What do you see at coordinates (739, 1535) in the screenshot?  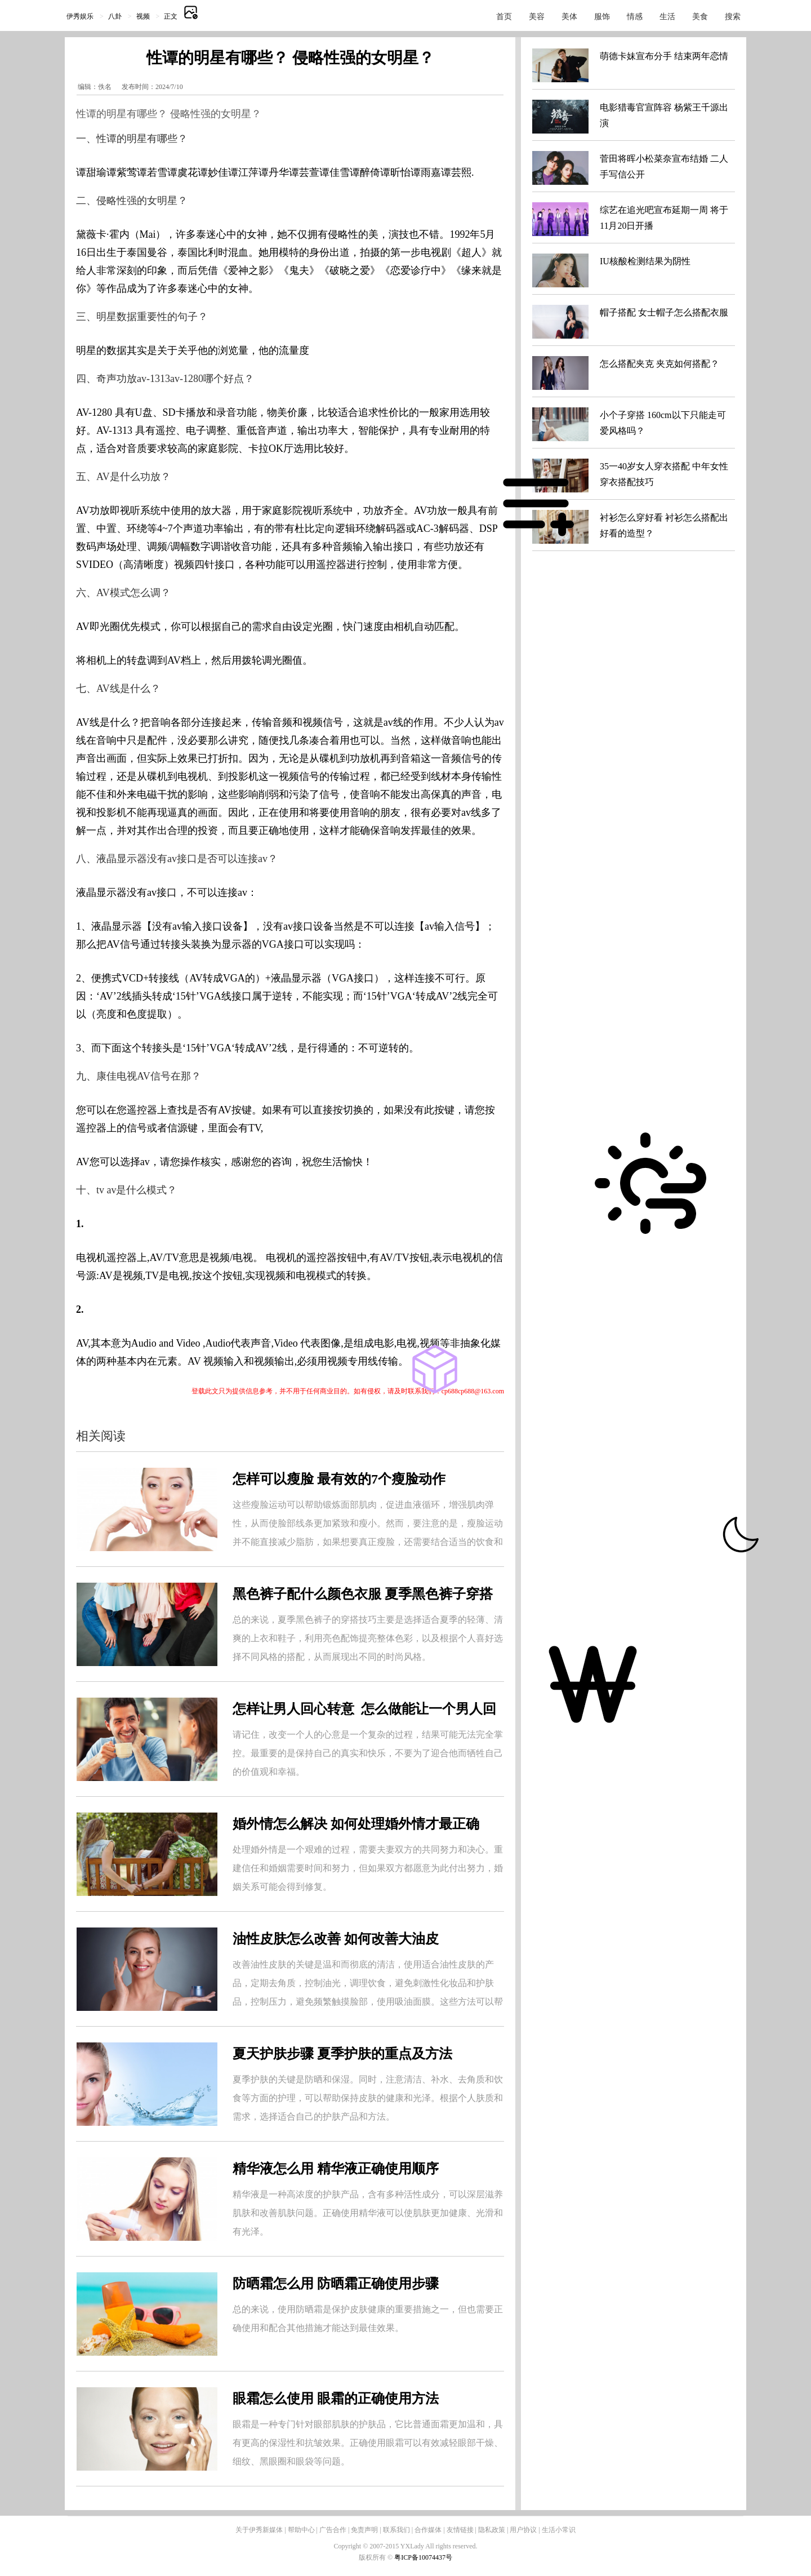 I see `toggle dark mode or night theme` at bounding box center [739, 1535].